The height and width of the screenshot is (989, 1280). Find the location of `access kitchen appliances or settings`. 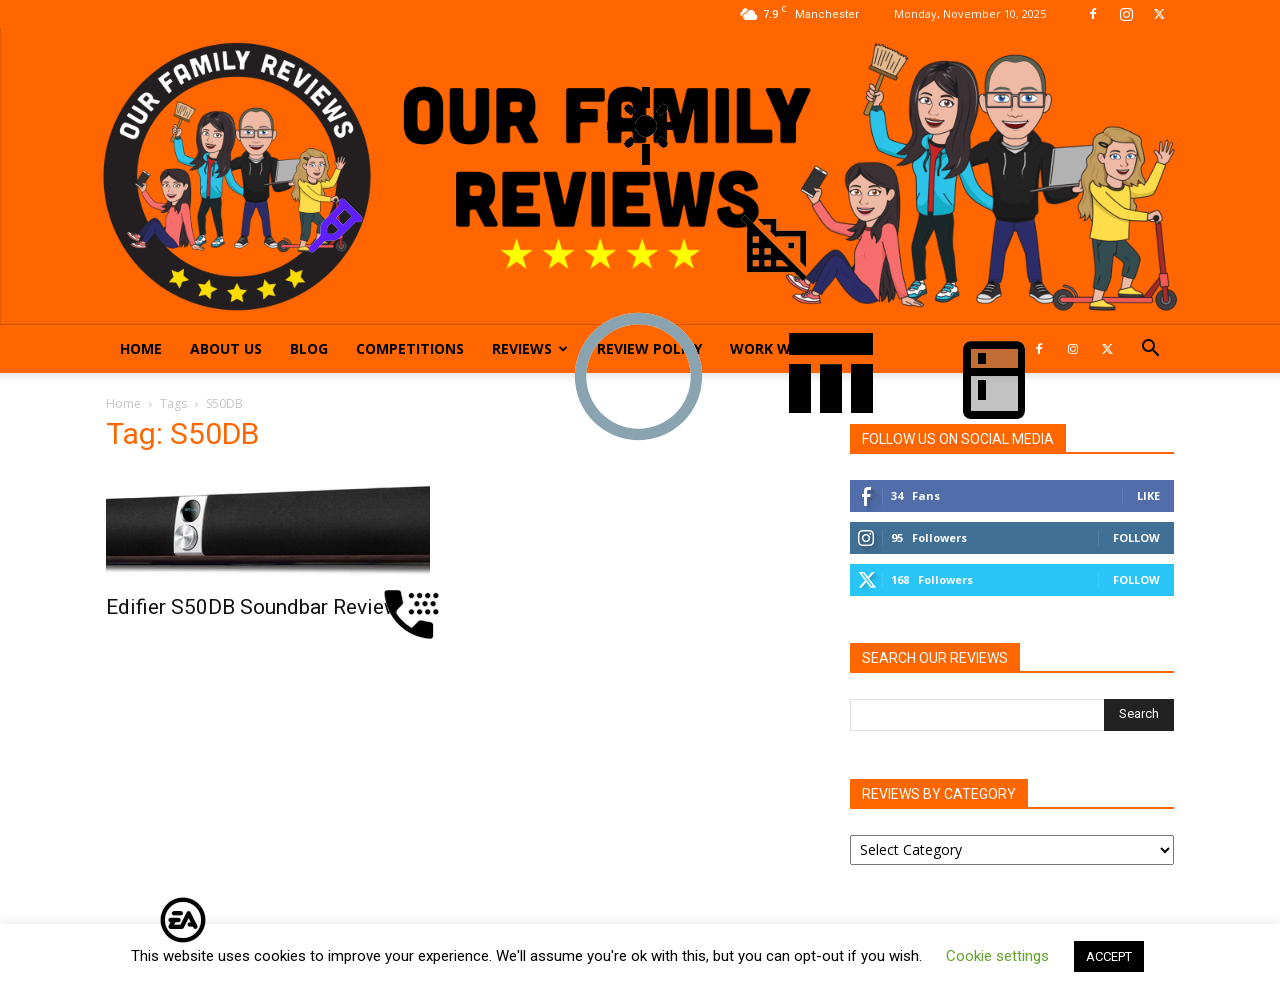

access kitchen appliances or settings is located at coordinates (994, 380).